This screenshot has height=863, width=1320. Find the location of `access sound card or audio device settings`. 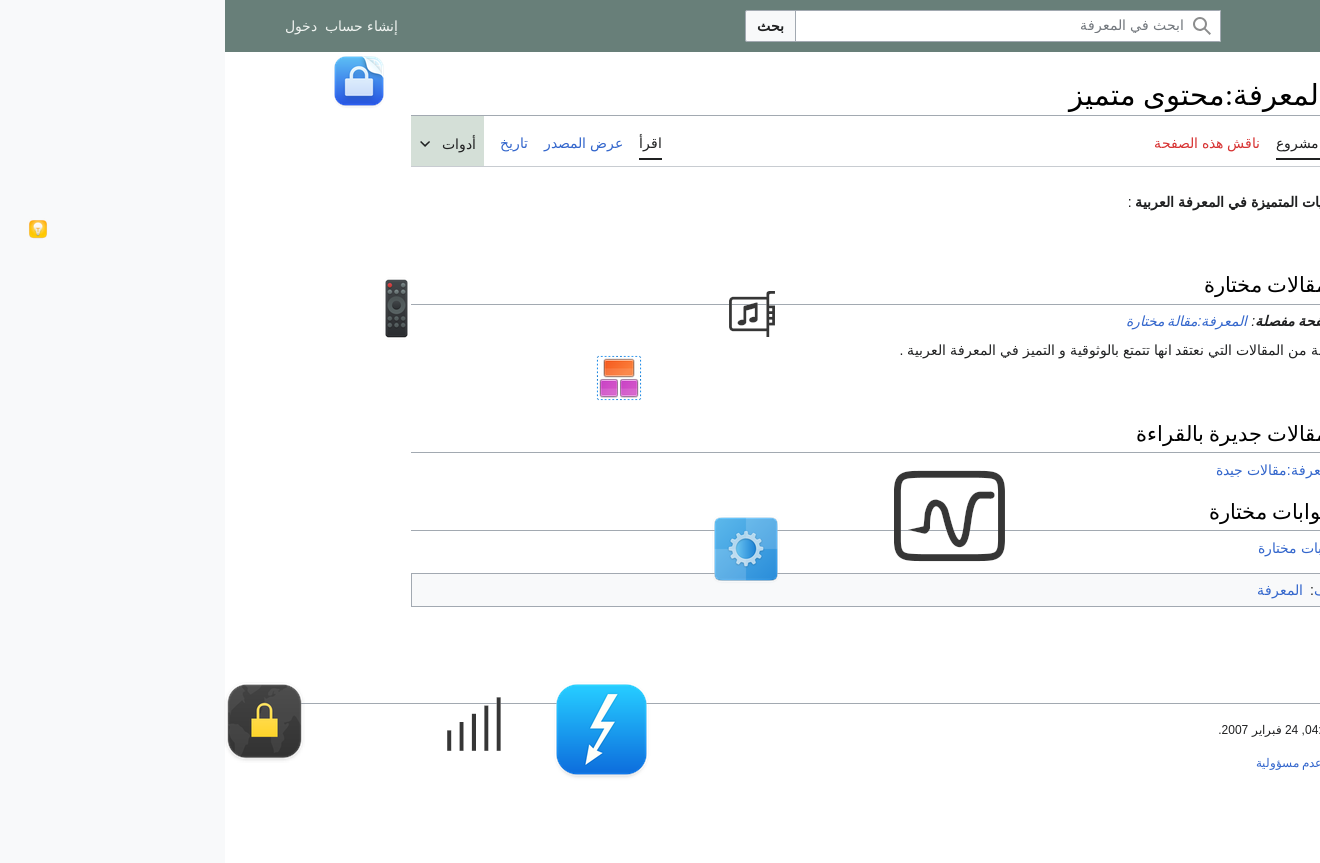

access sound card or audio device settings is located at coordinates (752, 314).